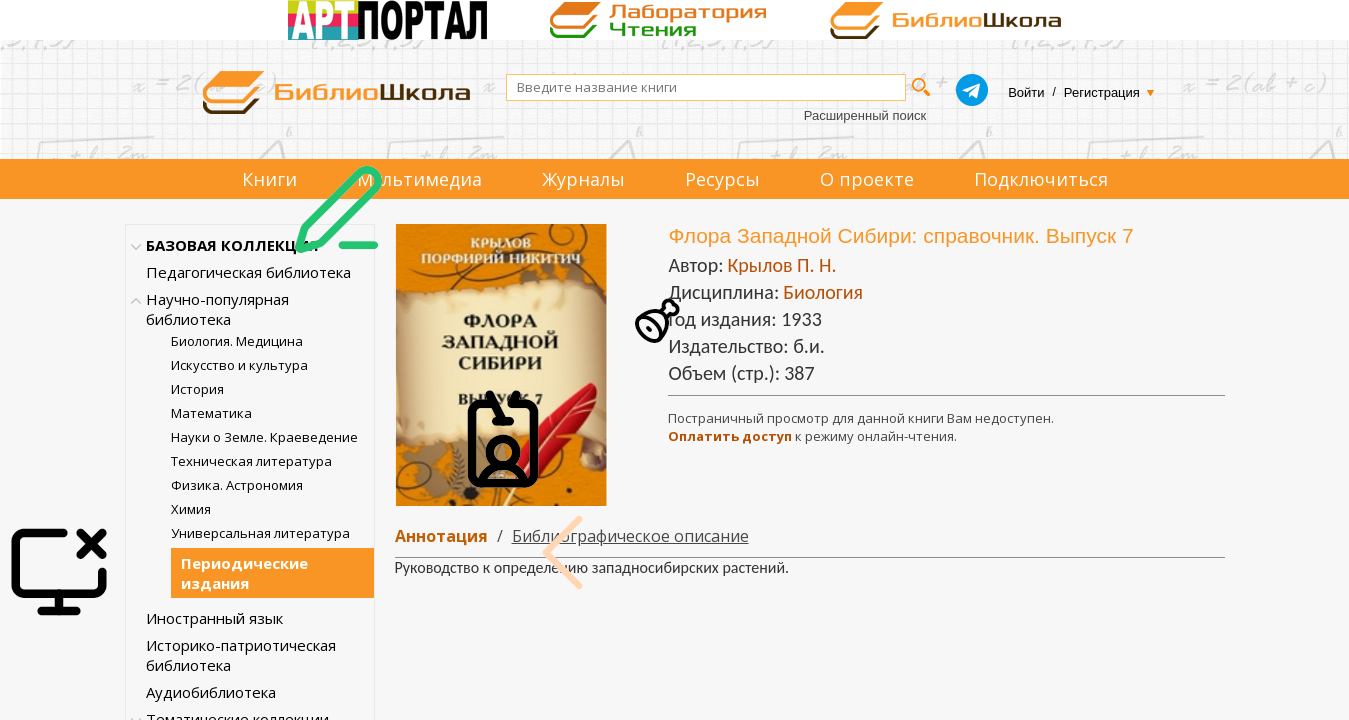 The image size is (1349, 720). I want to click on stop sharing your screen, so click(59, 572).